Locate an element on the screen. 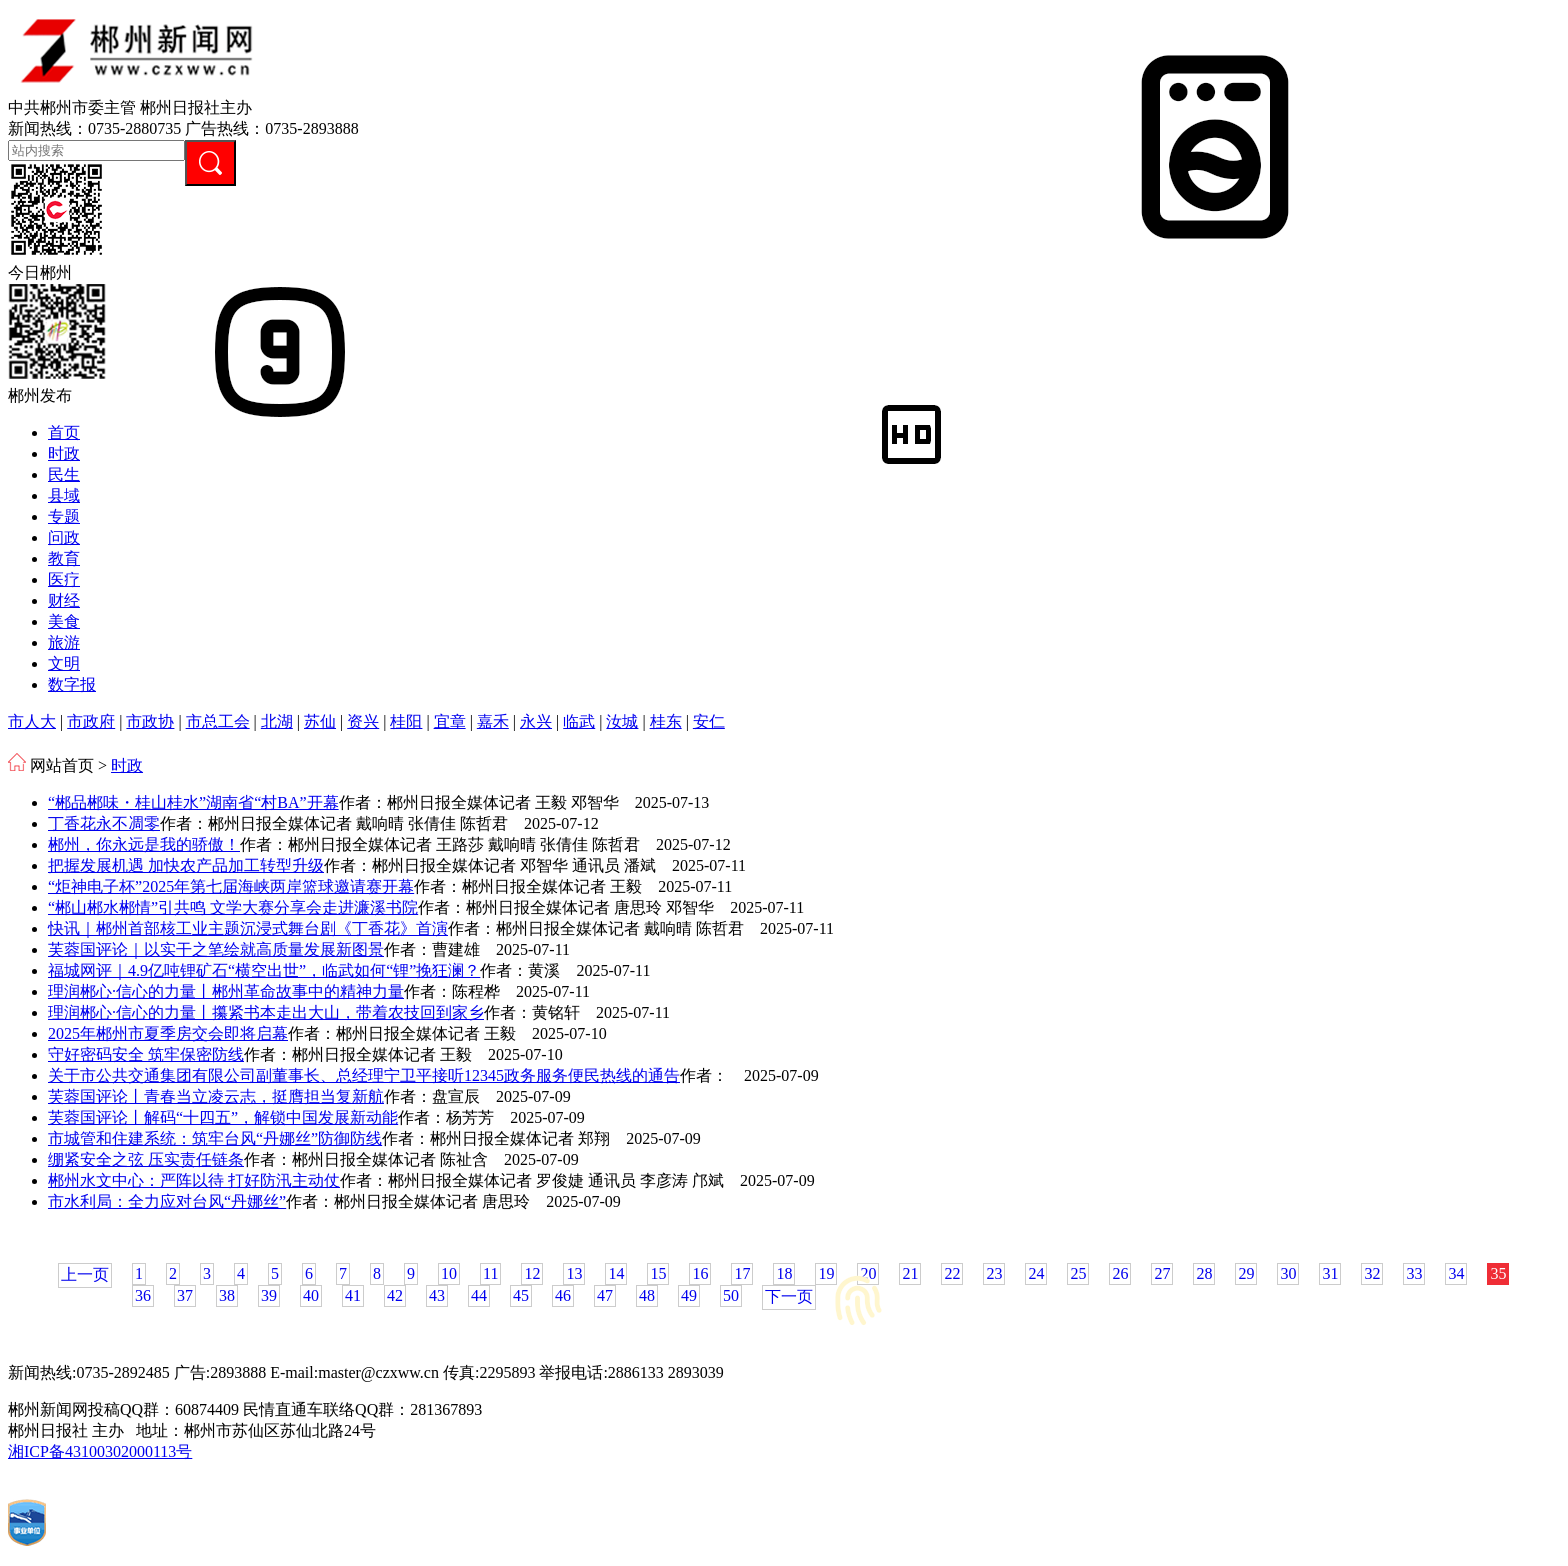 Image resolution: width=1568 pixels, height=1566 pixels. enable biometric authentication is located at coordinates (857, 1300).